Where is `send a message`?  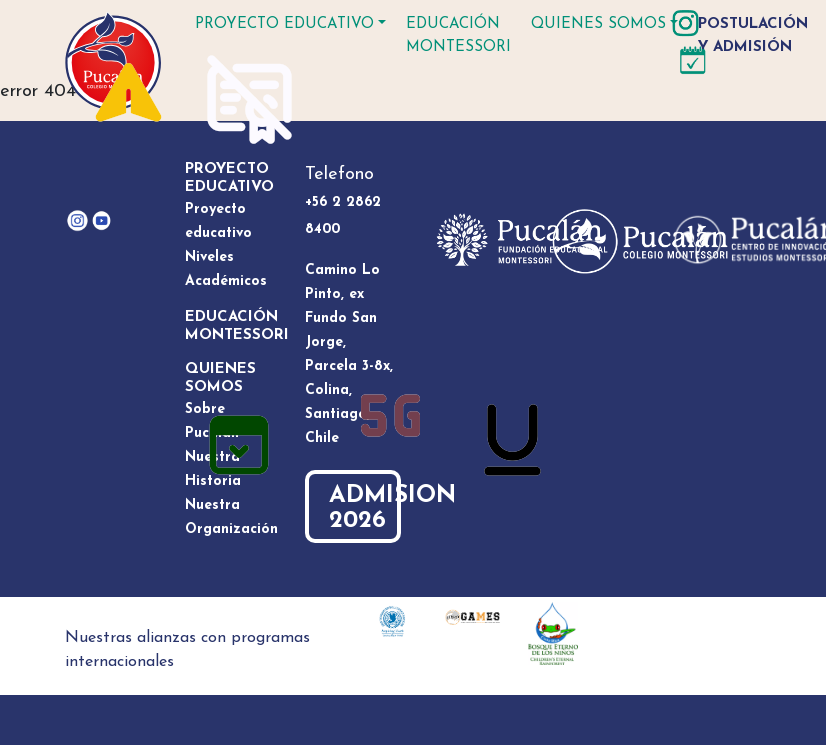 send a message is located at coordinates (128, 93).